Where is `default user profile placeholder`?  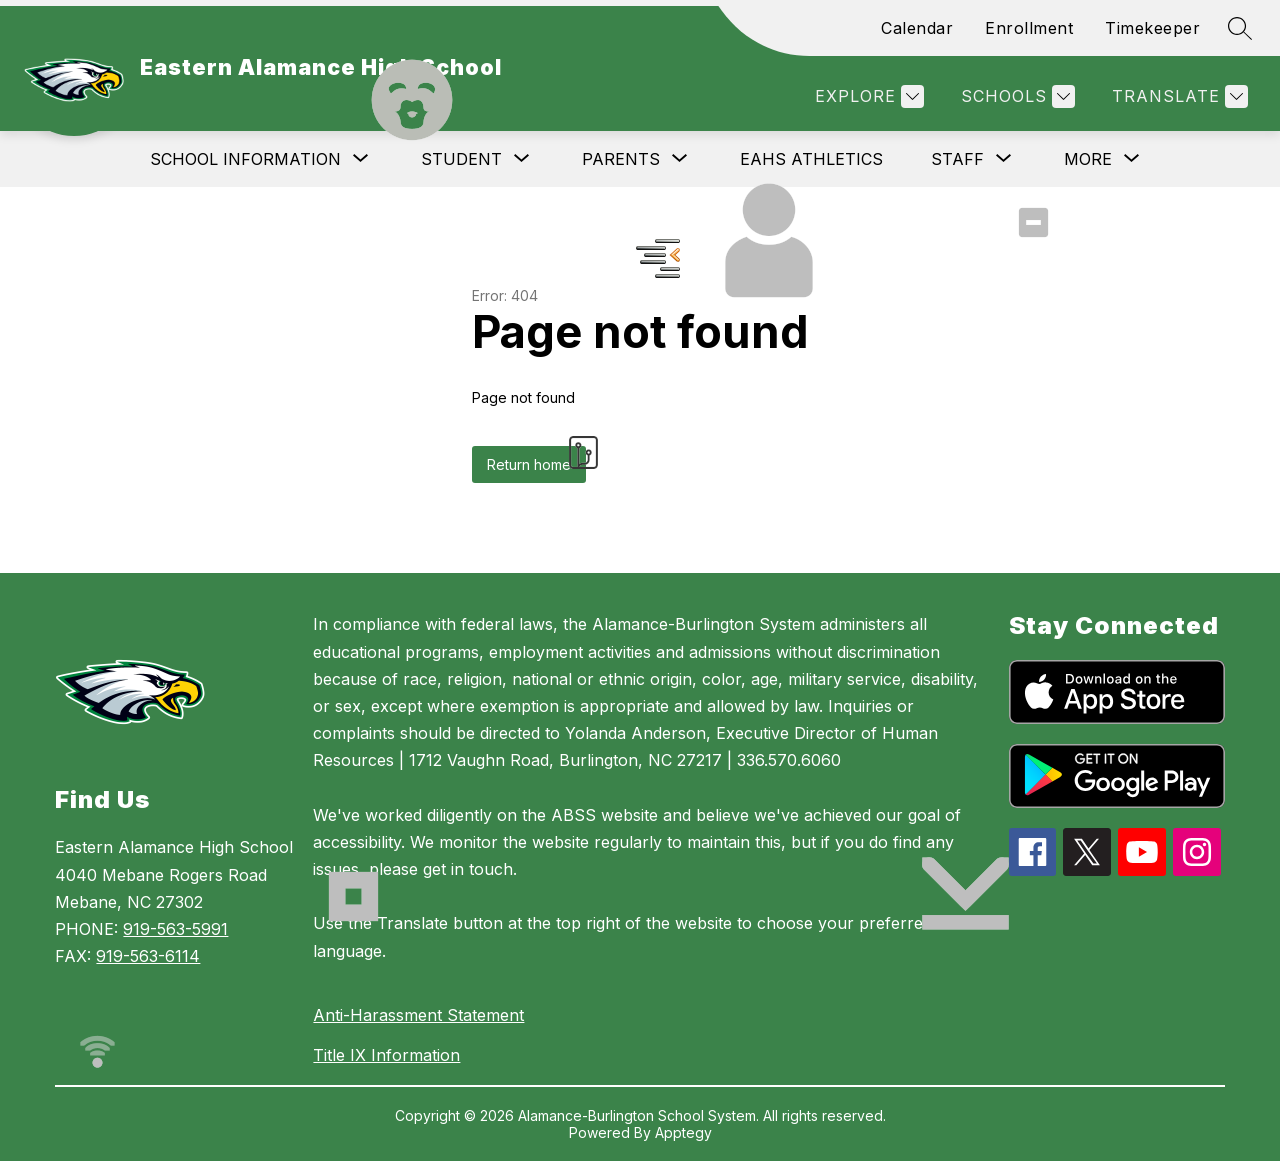
default user profile placeholder is located at coordinates (769, 236).